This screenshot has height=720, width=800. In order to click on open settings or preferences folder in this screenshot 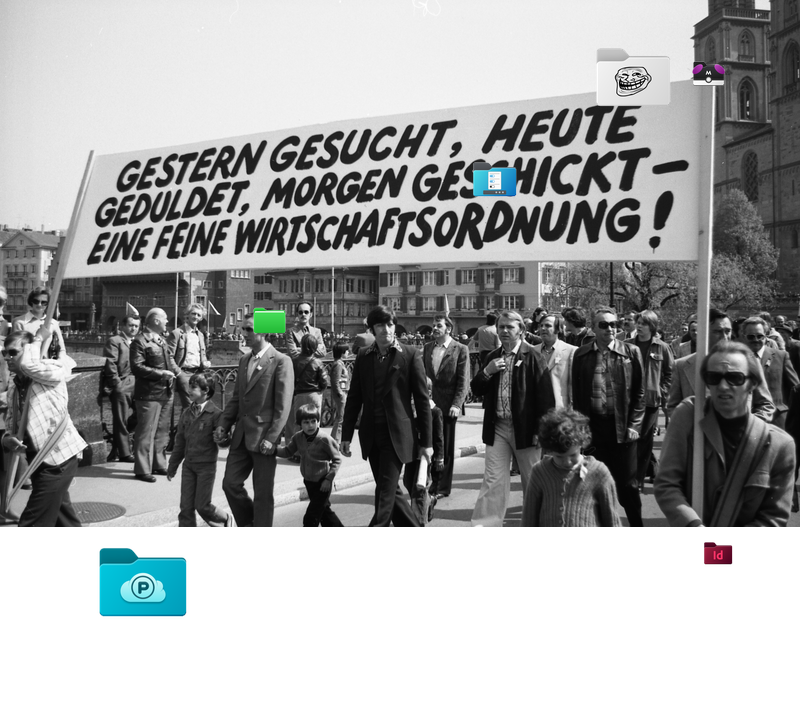, I will do `click(494, 180)`.